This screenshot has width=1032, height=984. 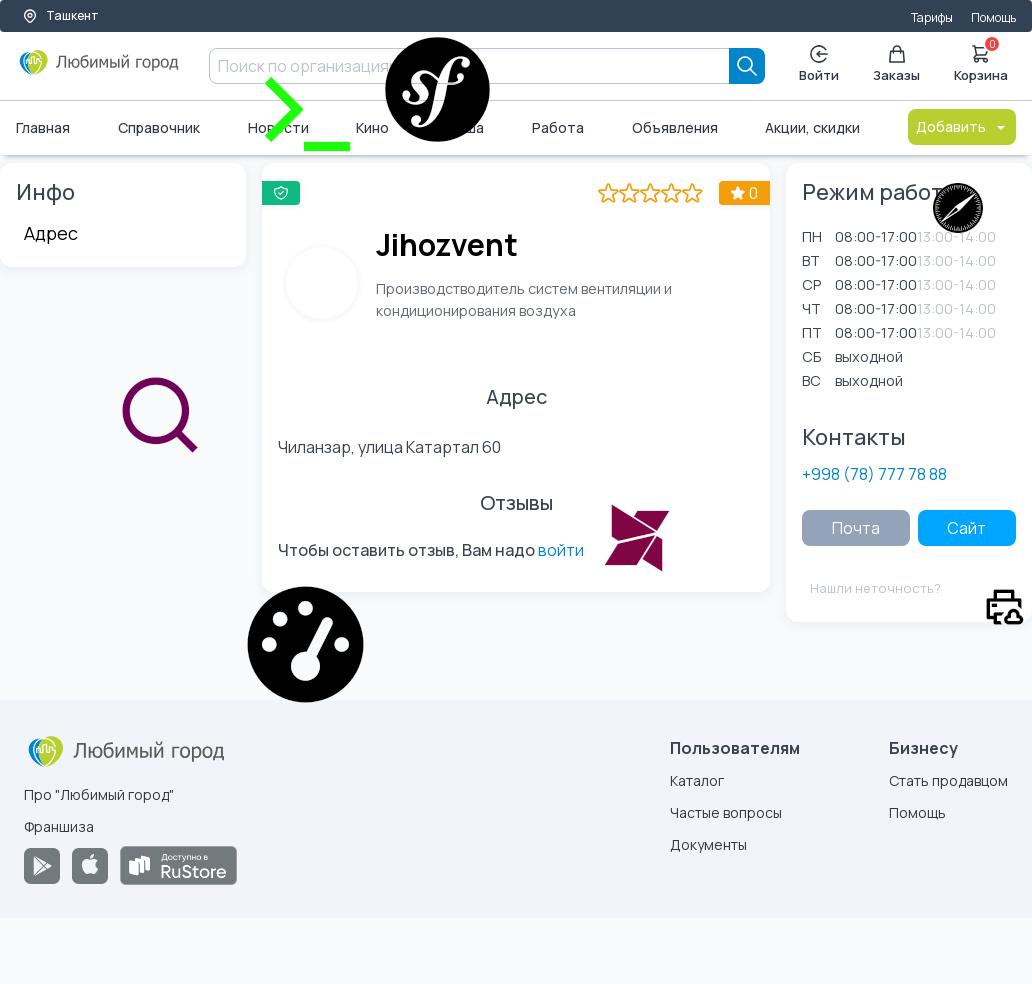 I want to click on open the command line terminal, so click(x=308, y=109).